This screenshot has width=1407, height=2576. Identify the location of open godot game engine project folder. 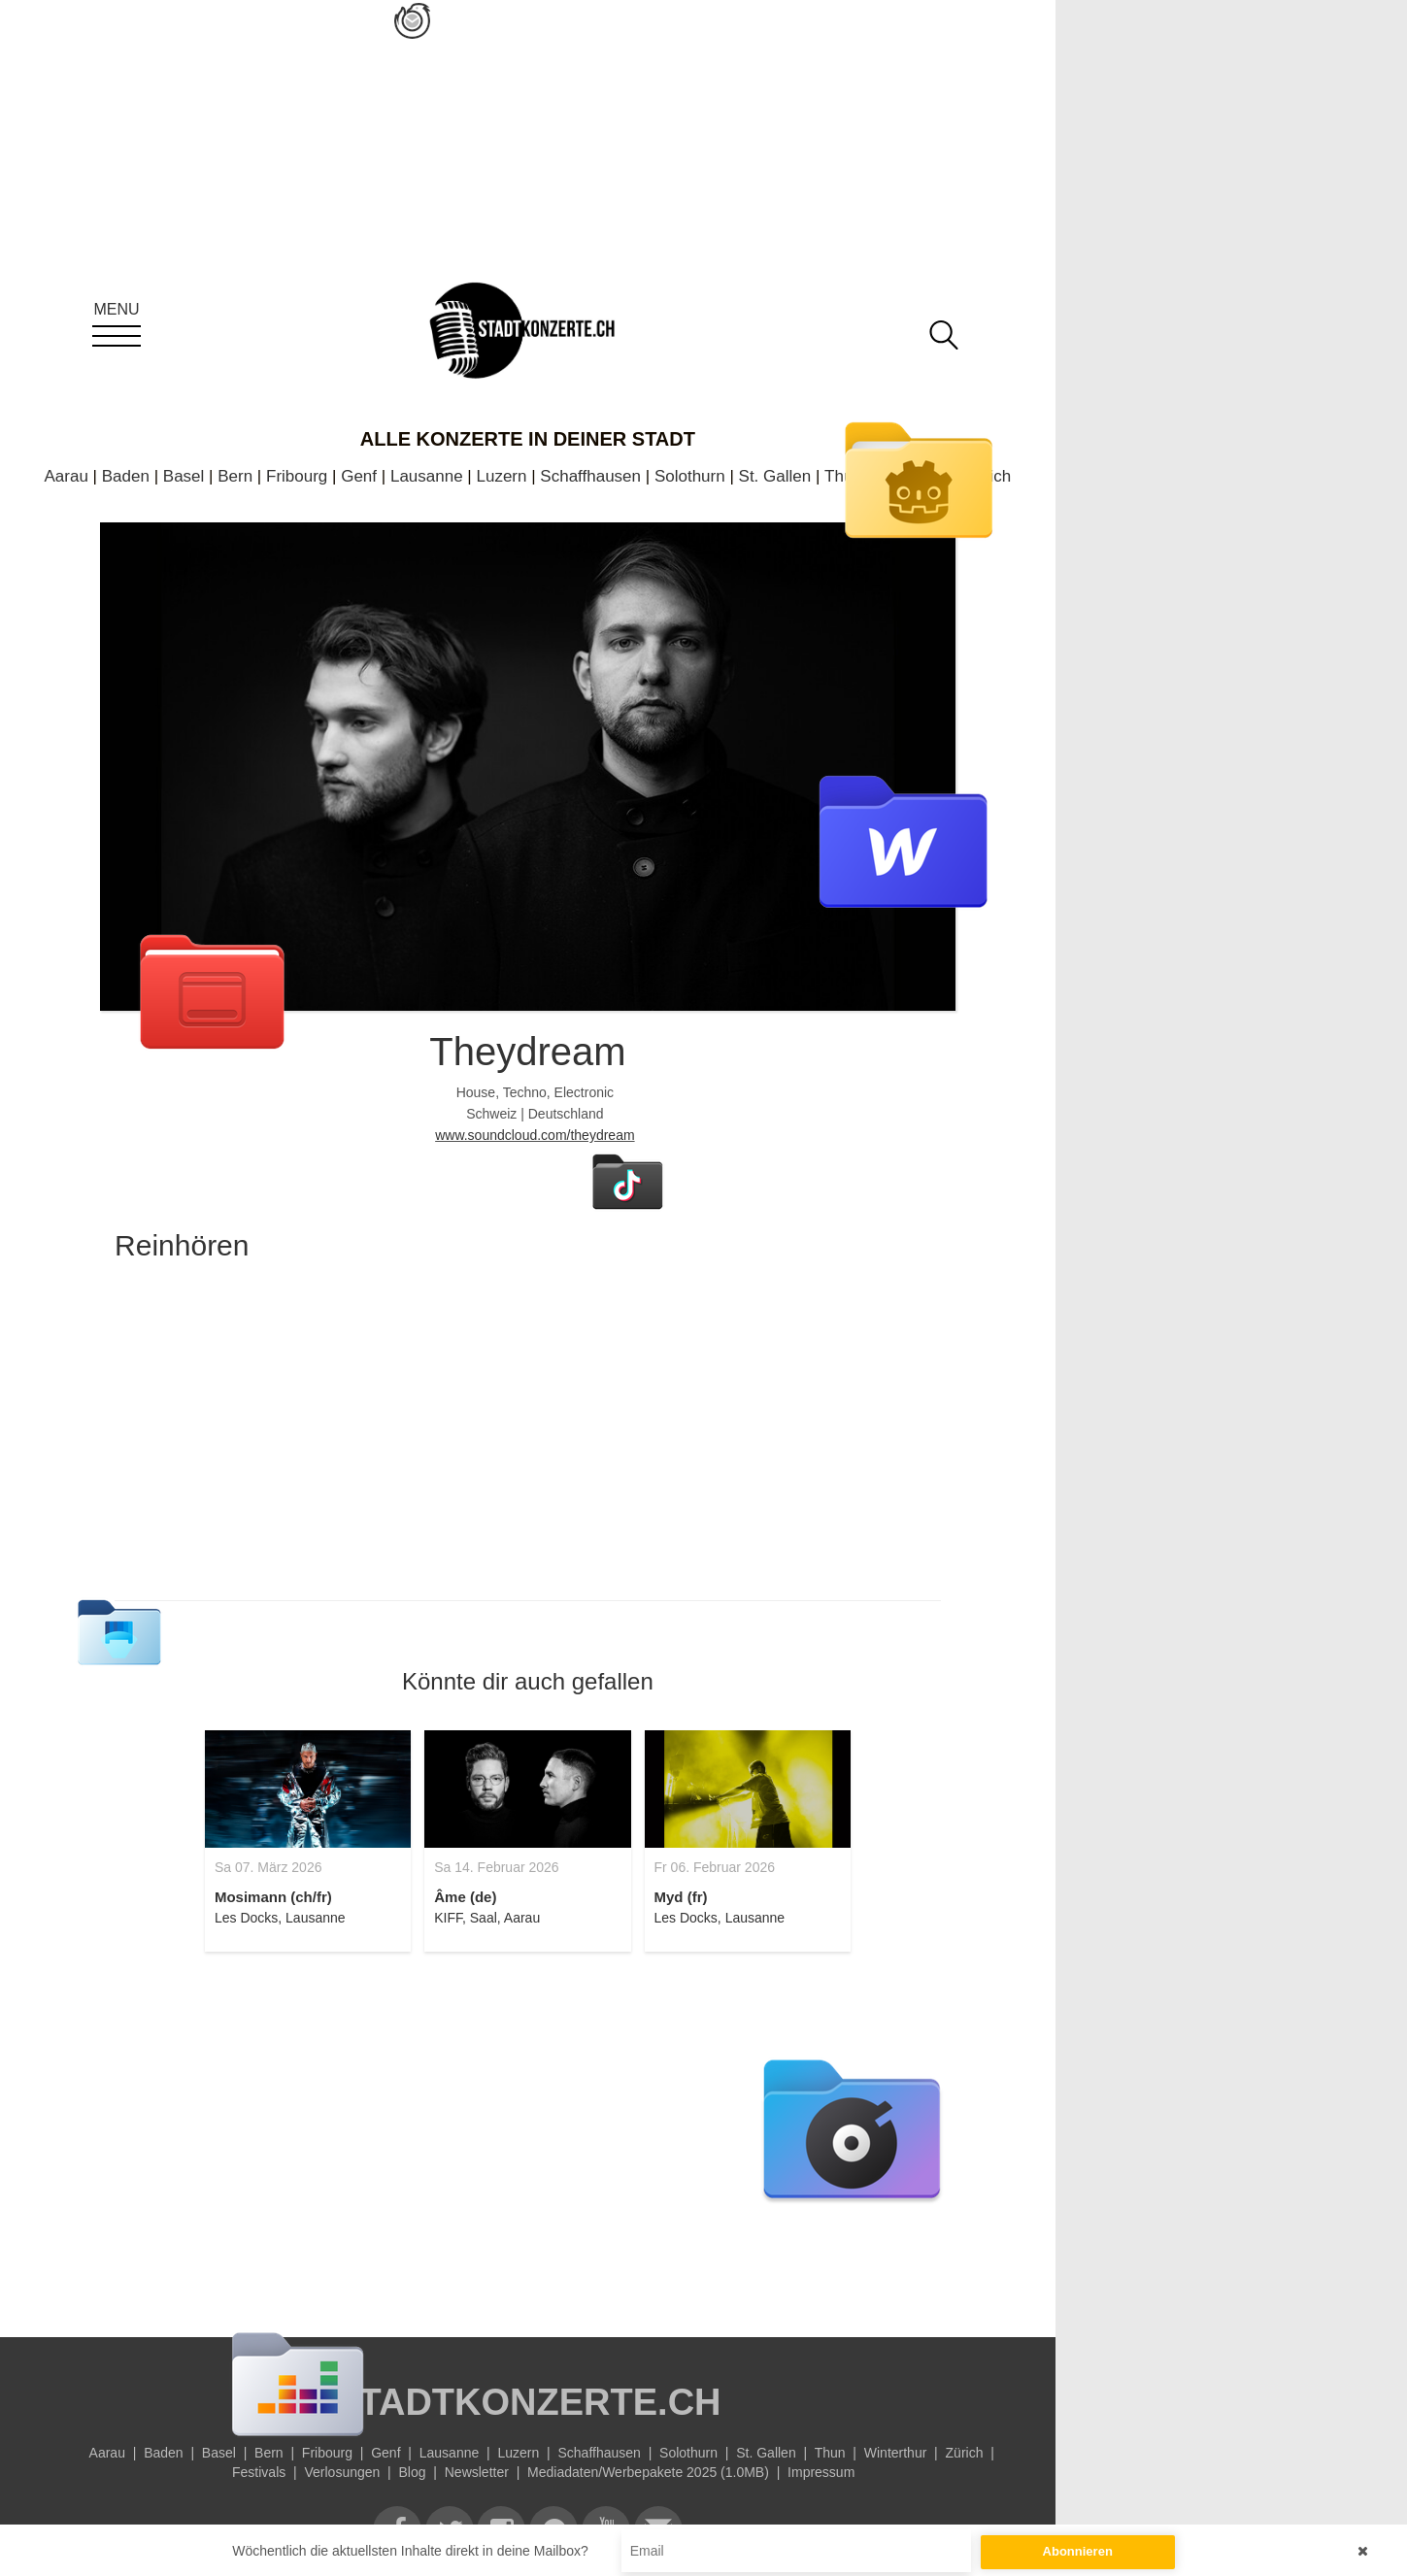
(918, 484).